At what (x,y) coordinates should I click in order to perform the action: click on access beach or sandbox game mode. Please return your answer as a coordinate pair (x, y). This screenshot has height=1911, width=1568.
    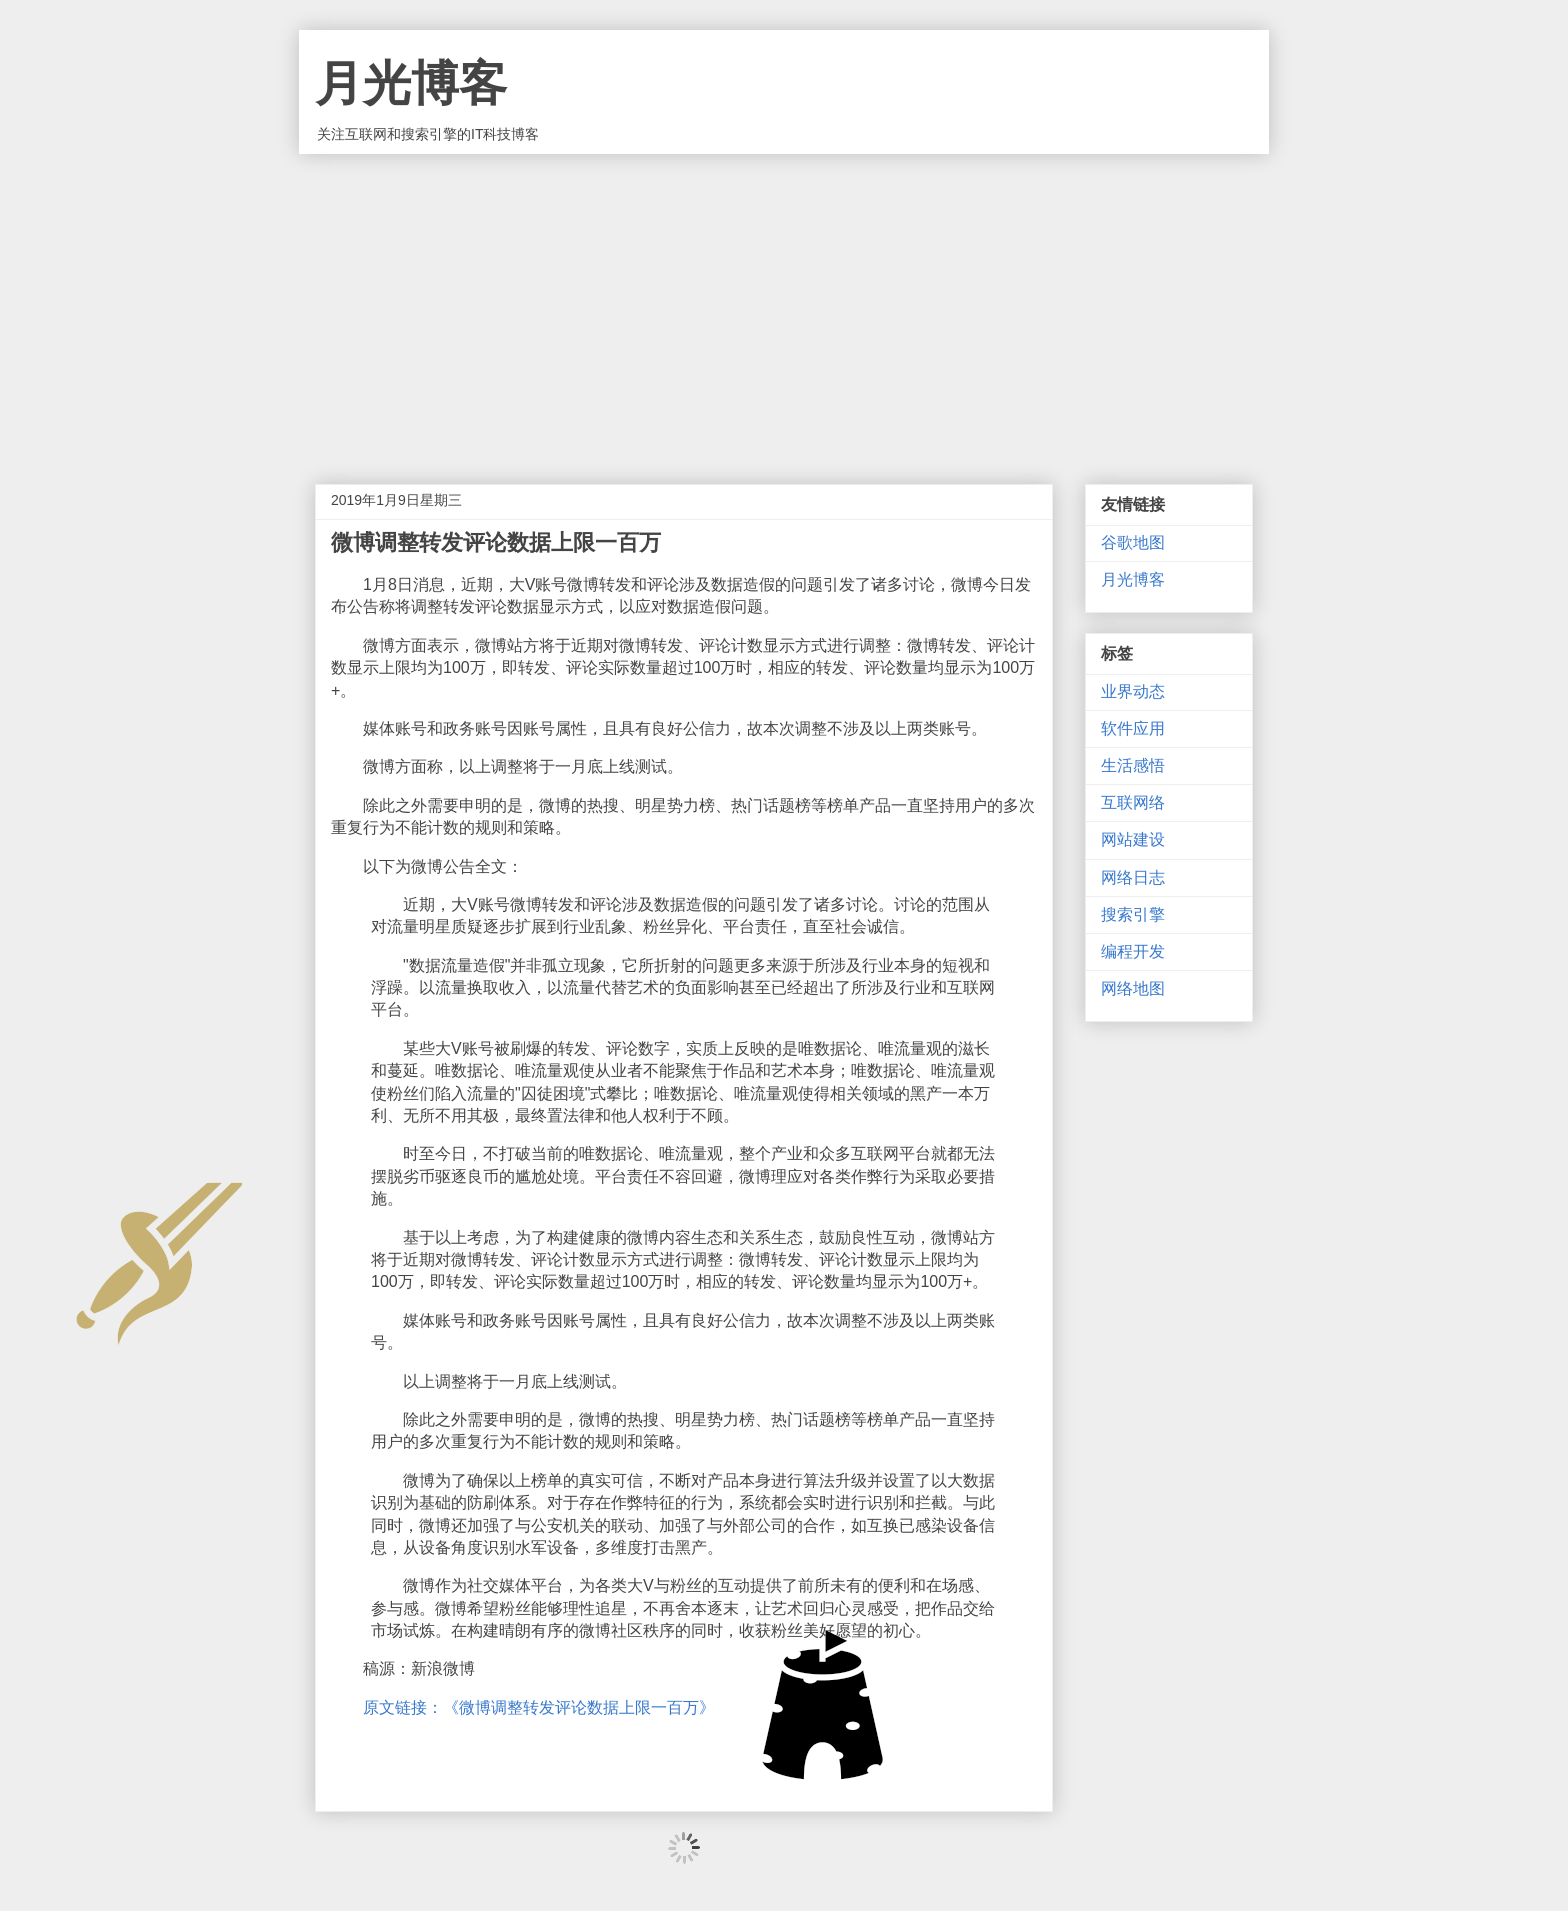
    Looking at the image, I should click on (822, 1703).